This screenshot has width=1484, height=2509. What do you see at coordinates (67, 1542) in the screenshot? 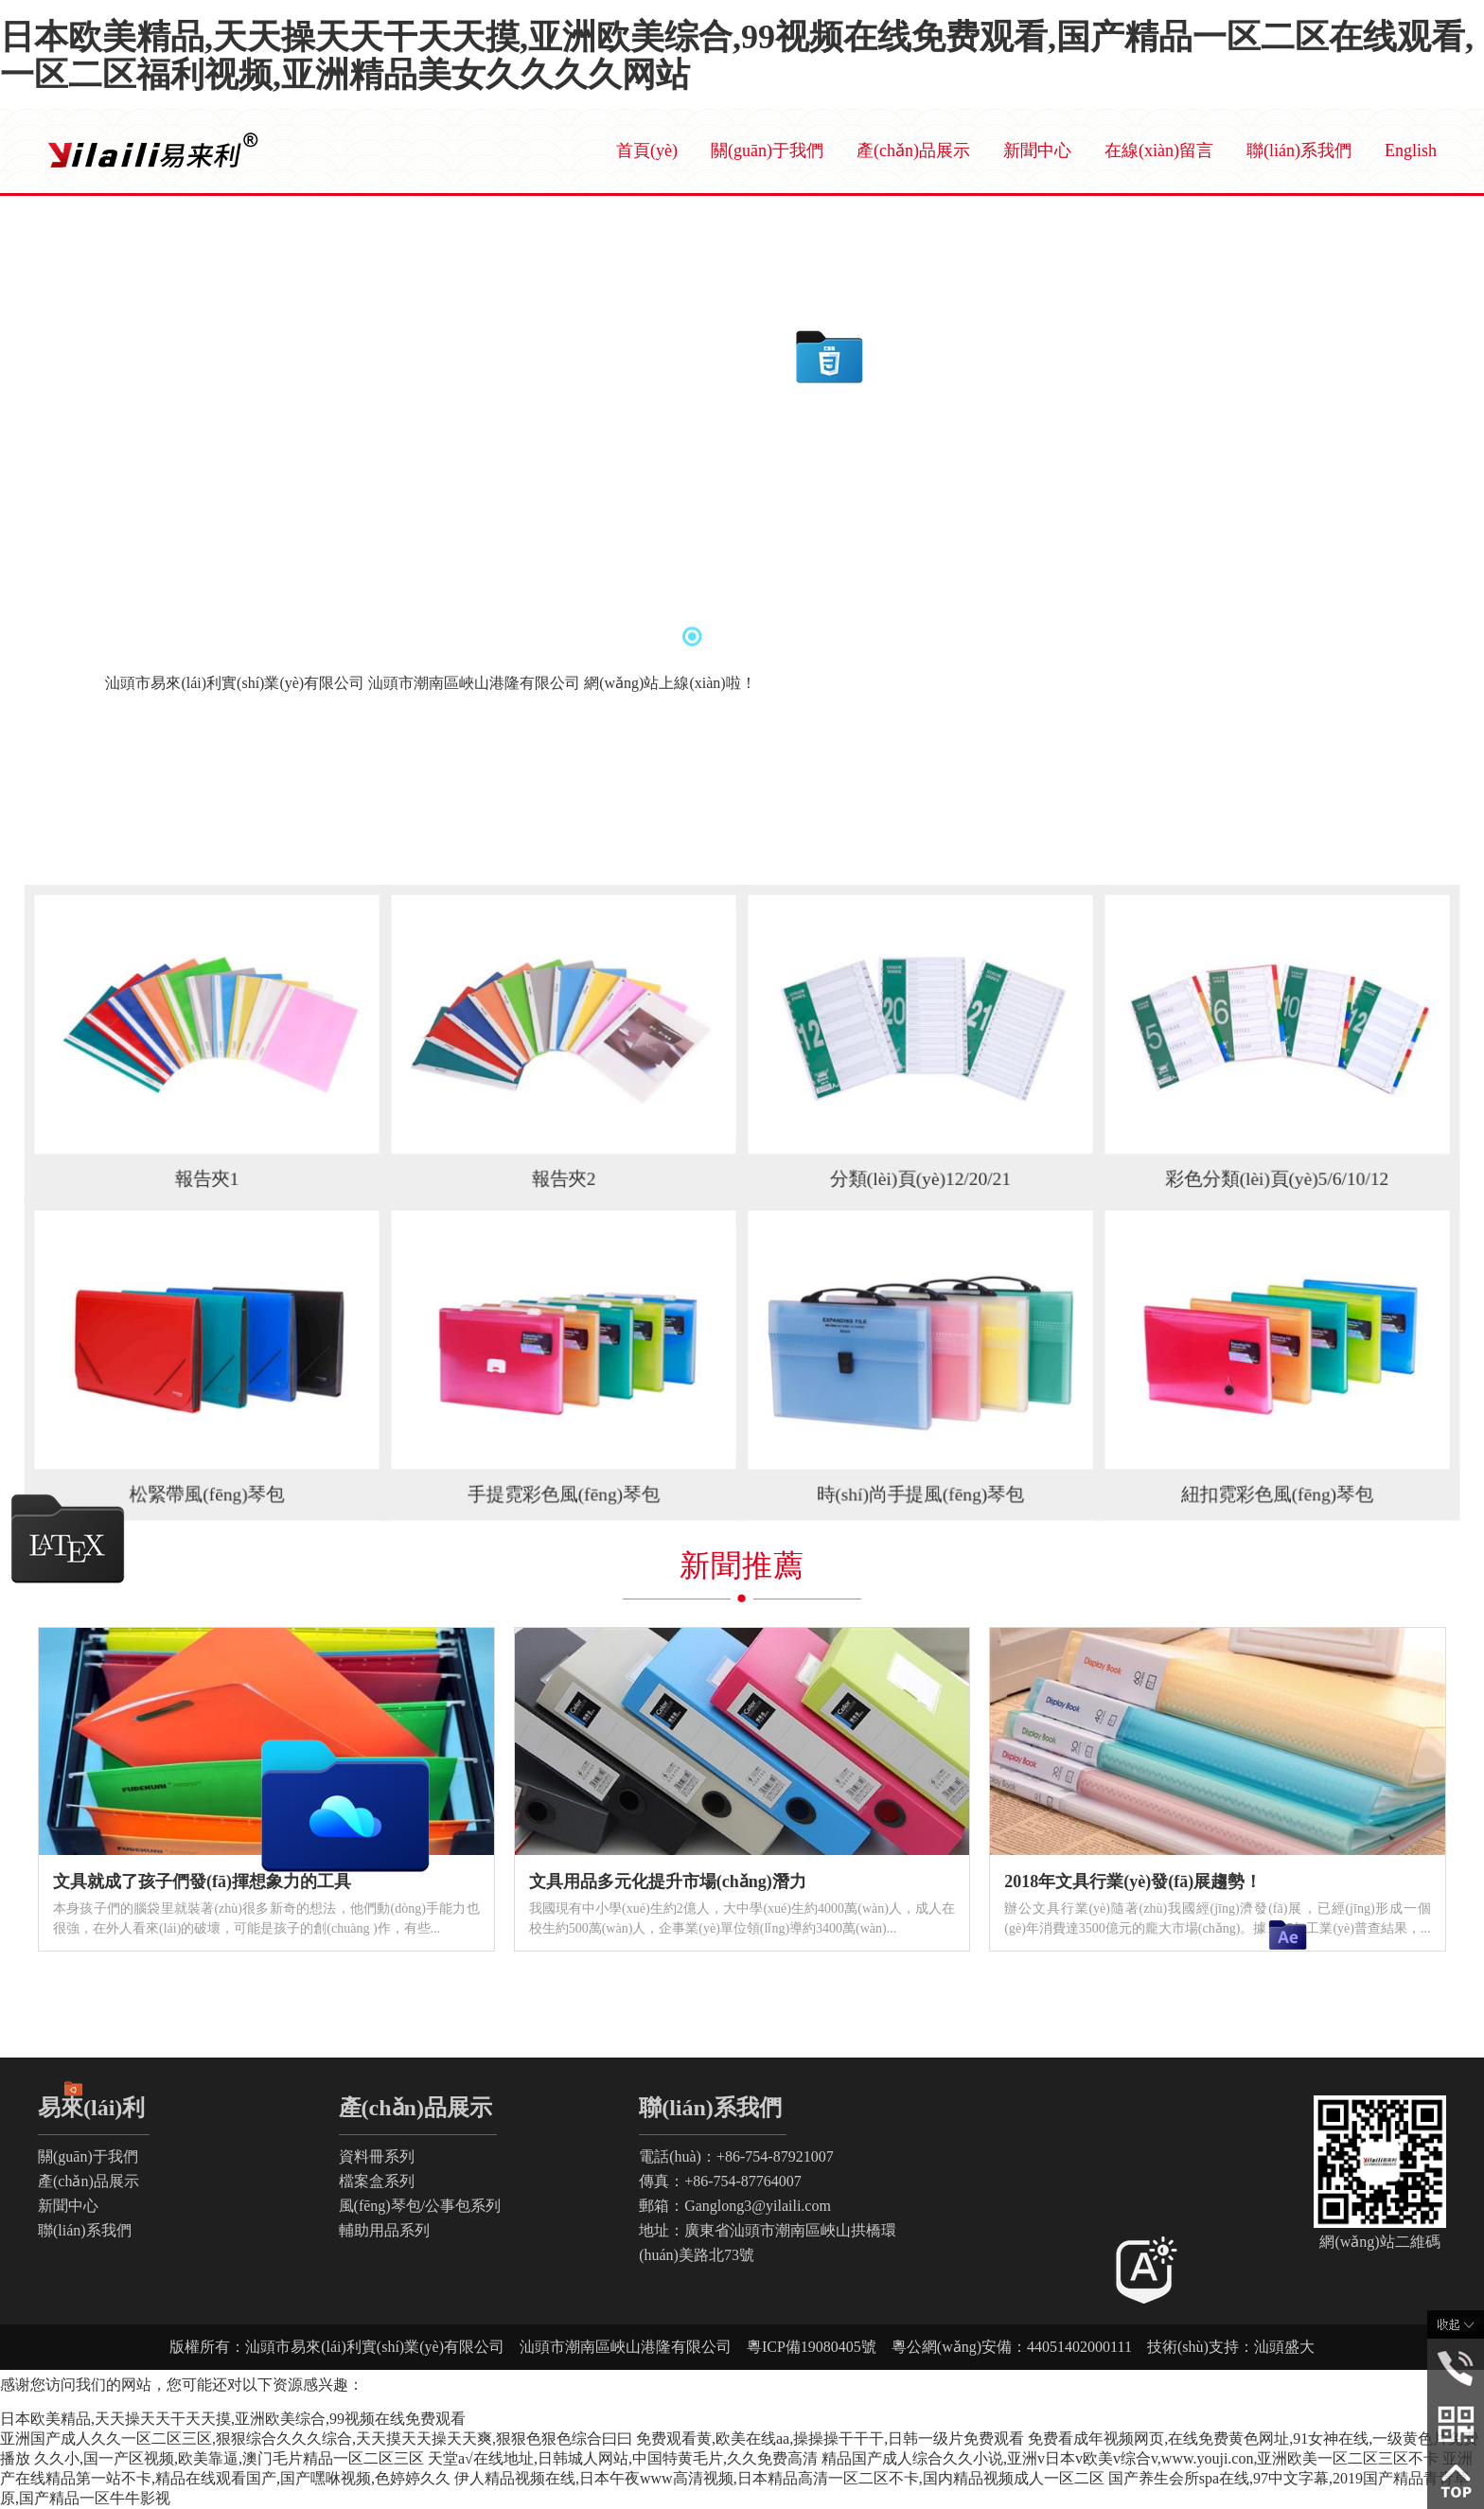
I see `open folder containing LaTeX documents` at bounding box center [67, 1542].